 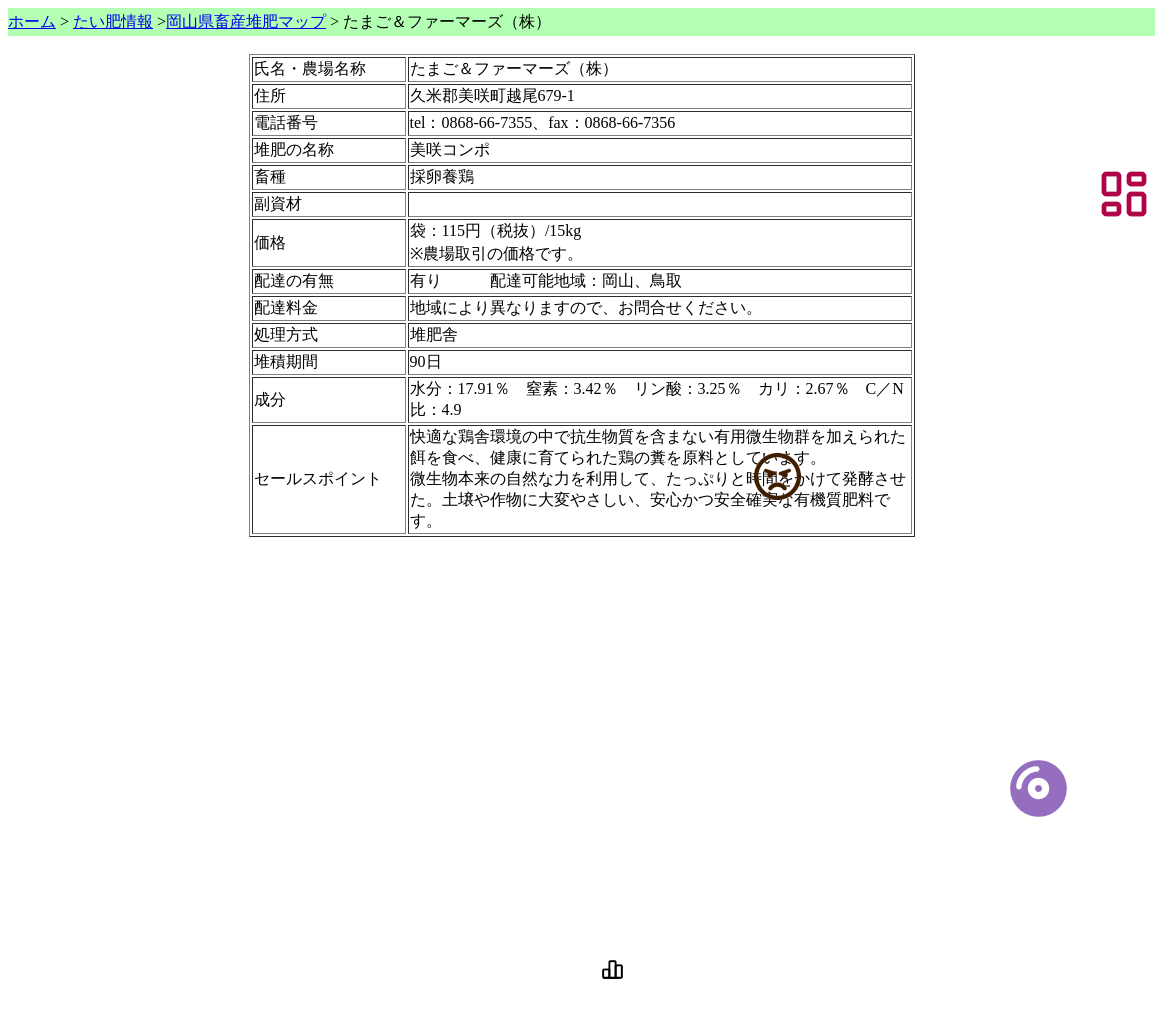 I want to click on react to a message with anger, so click(x=777, y=476).